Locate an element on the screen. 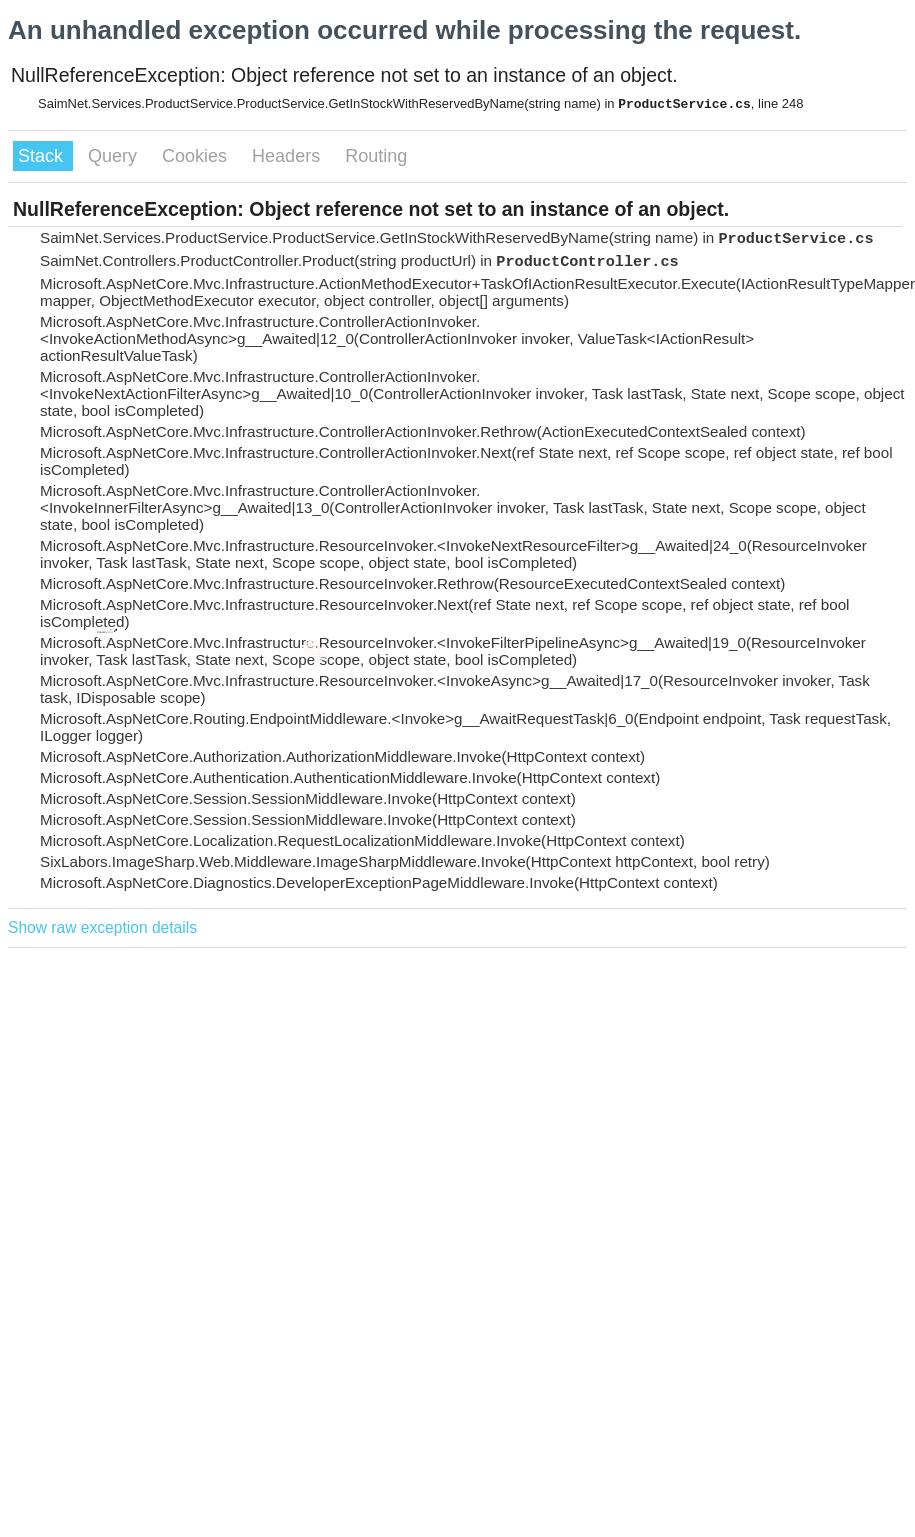  access steamworks developer portal is located at coordinates (107, 631).